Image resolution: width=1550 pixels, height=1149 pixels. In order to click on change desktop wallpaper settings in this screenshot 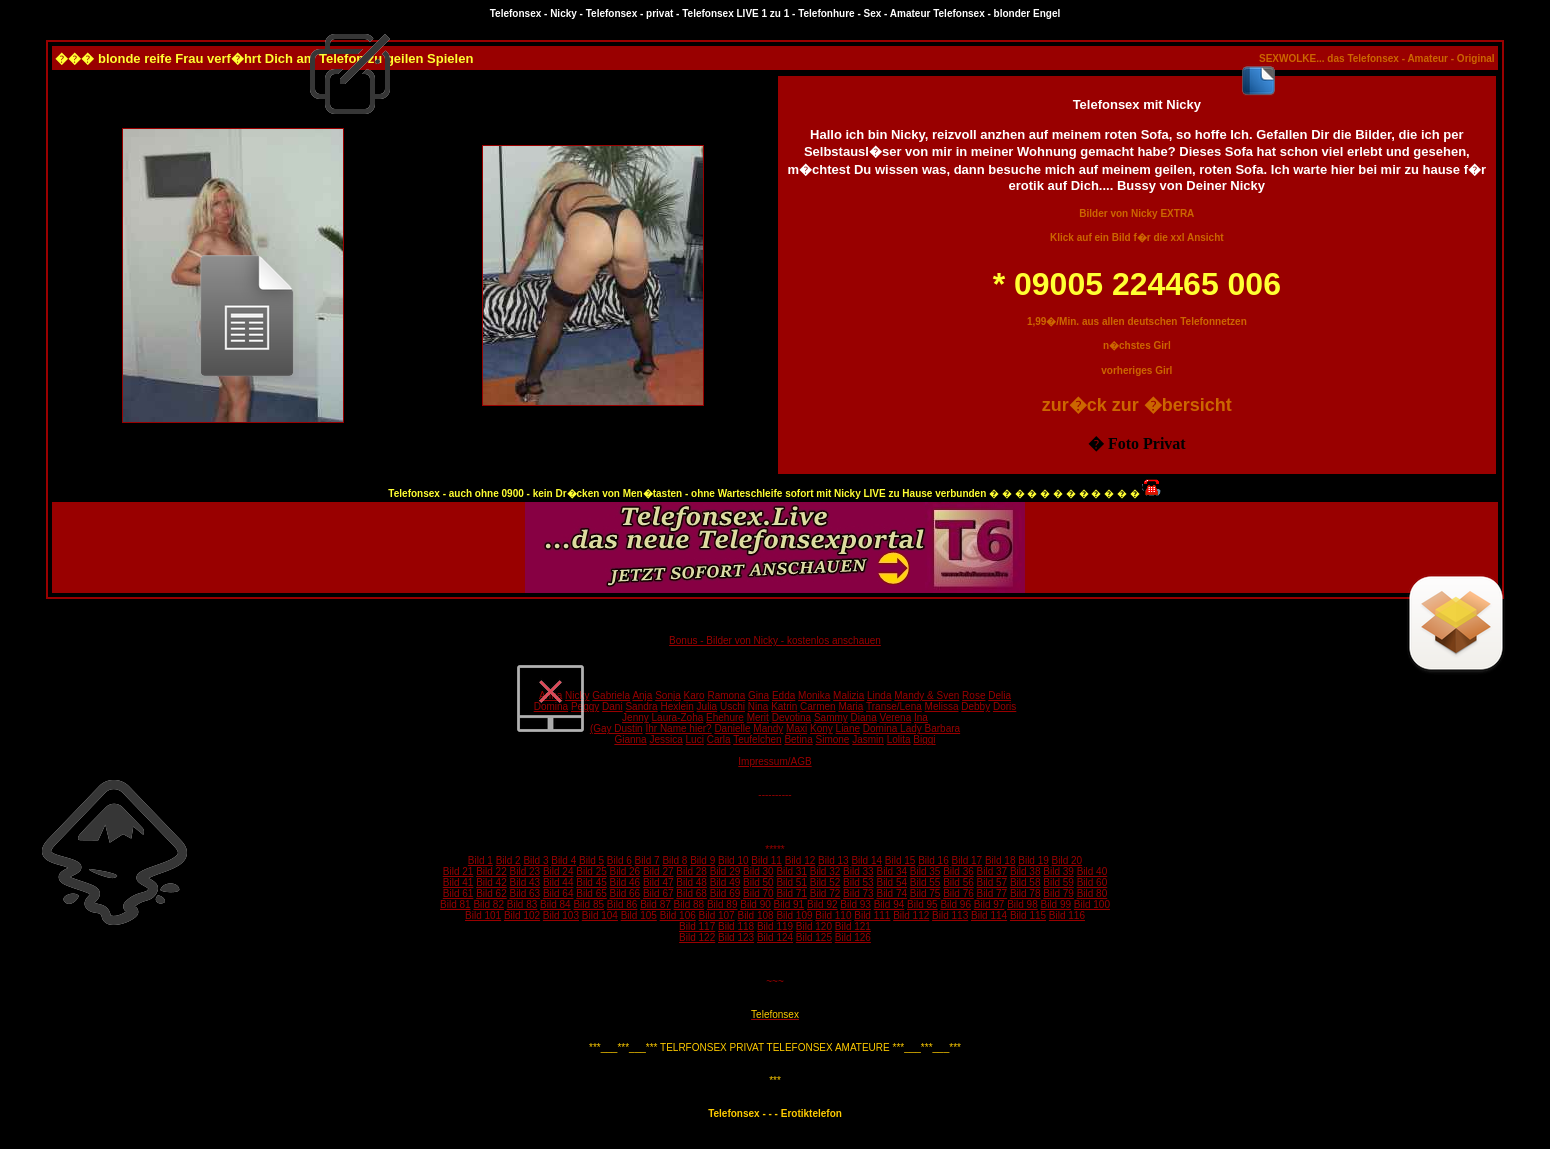, I will do `click(1258, 79)`.